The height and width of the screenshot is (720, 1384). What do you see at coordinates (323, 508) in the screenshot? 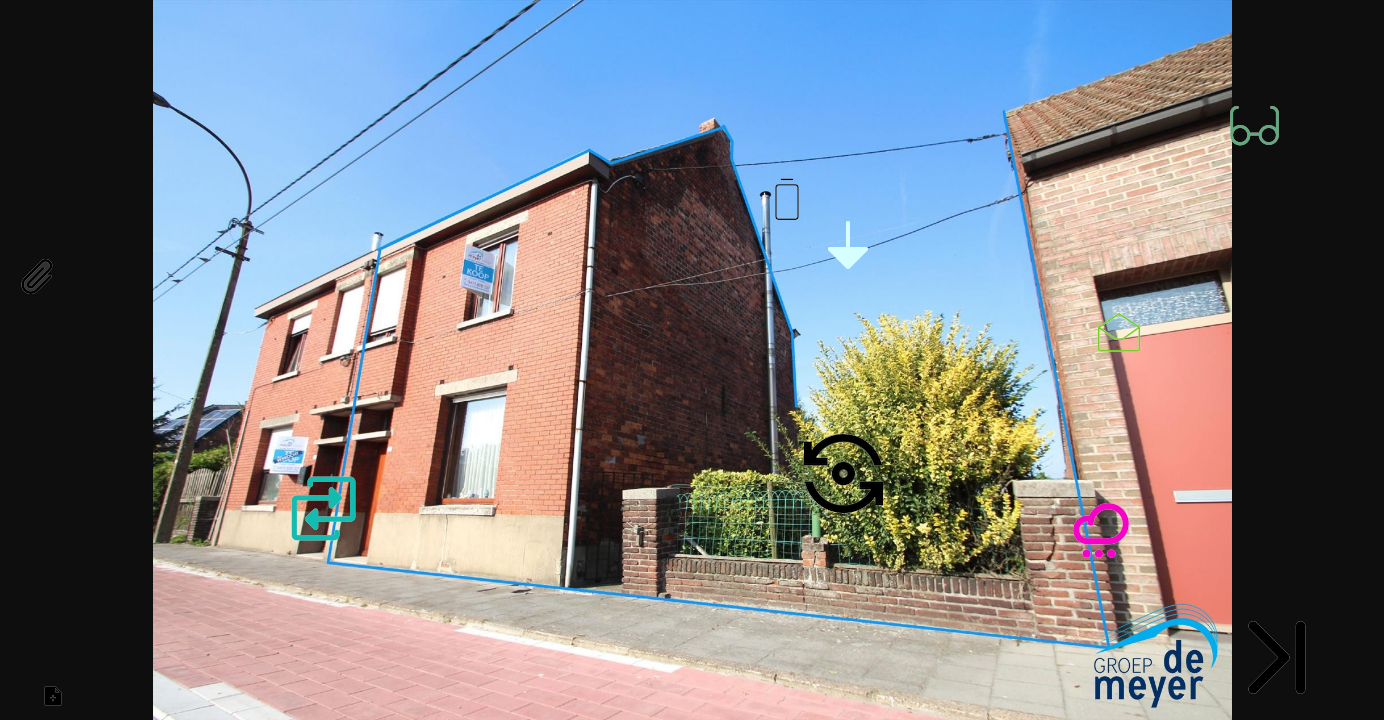
I see `swap or exchange items` at bounding box center [323, 508].